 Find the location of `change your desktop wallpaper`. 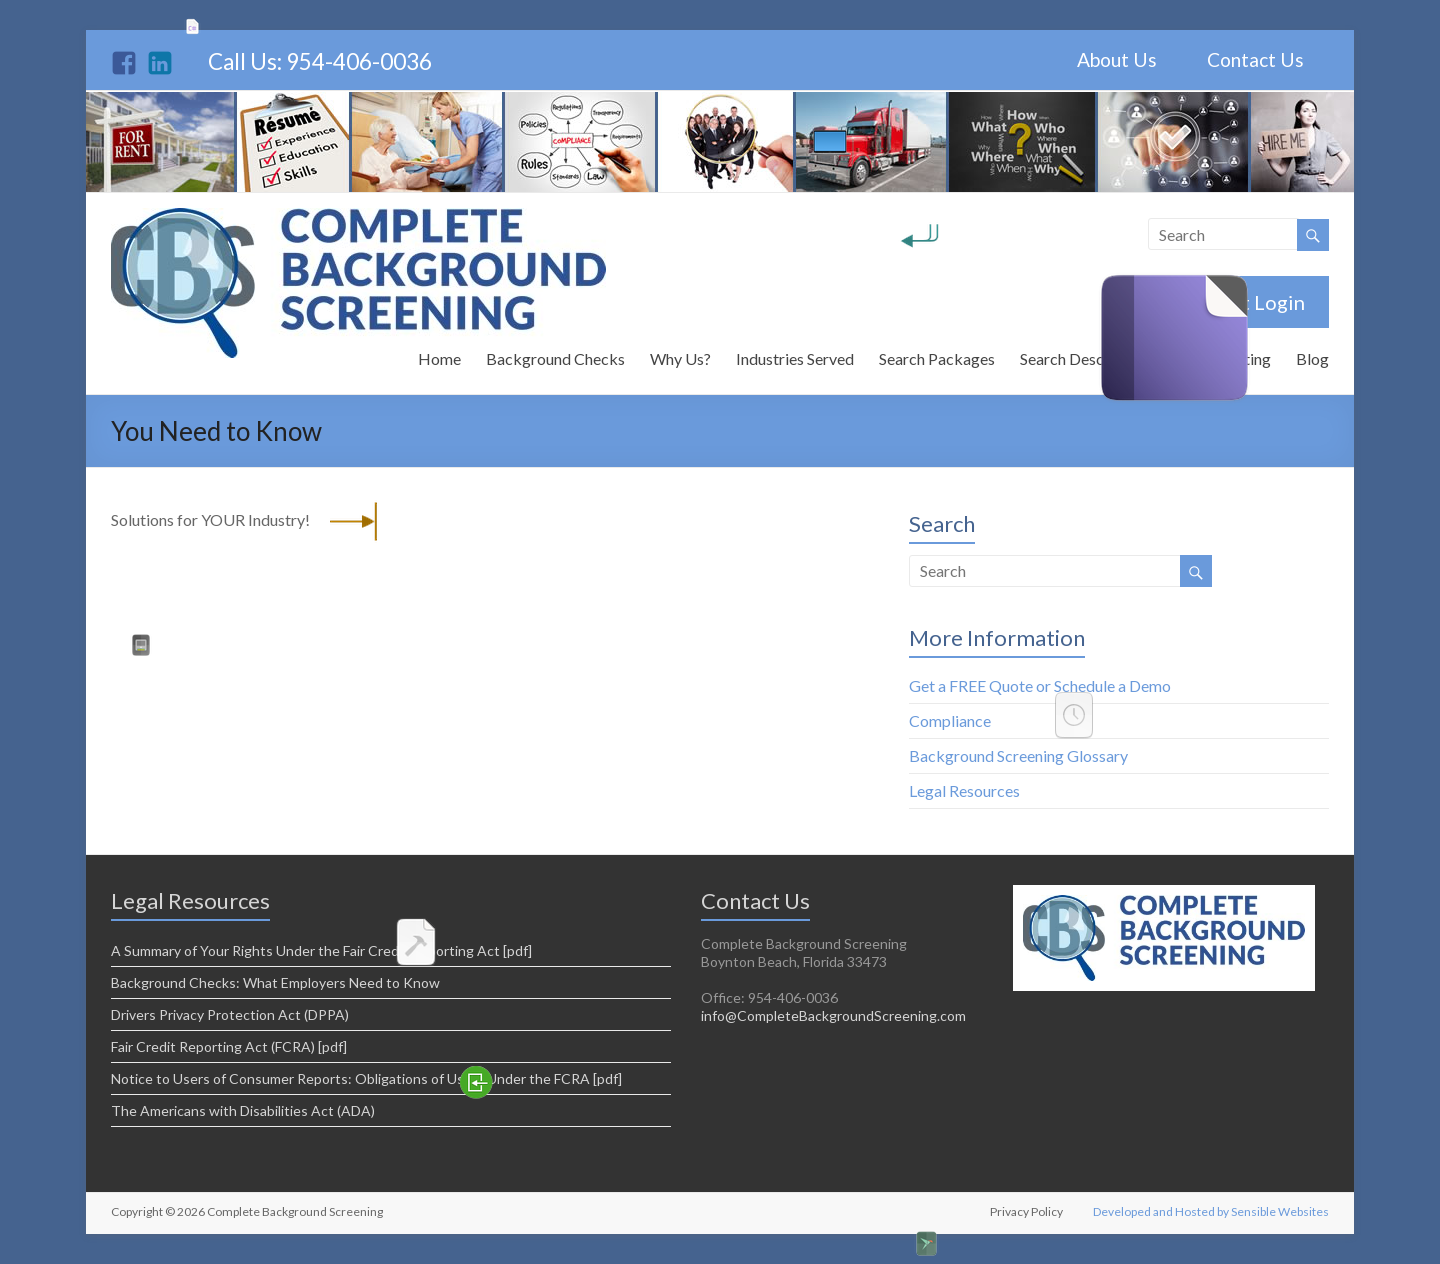

change your desktop wallpaper is located at coordinates (1174, 332).